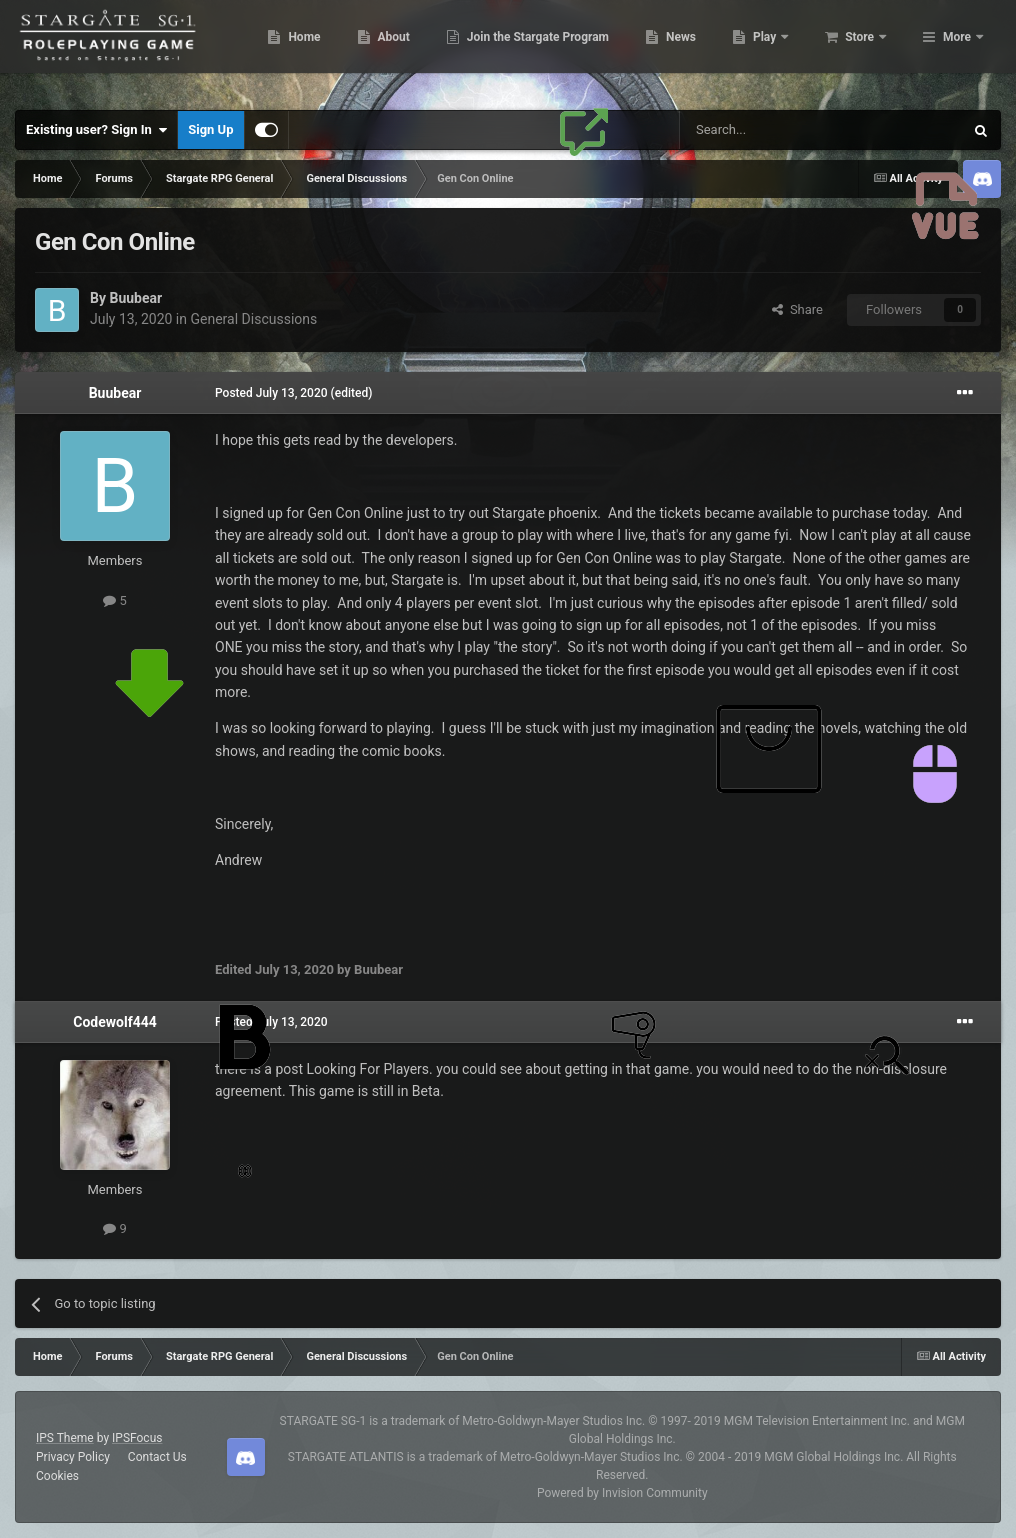 The height and width of the screenshot is (1538, 1016). I want to click on view cross-referenced issues or pull requests, so click(582, 130).